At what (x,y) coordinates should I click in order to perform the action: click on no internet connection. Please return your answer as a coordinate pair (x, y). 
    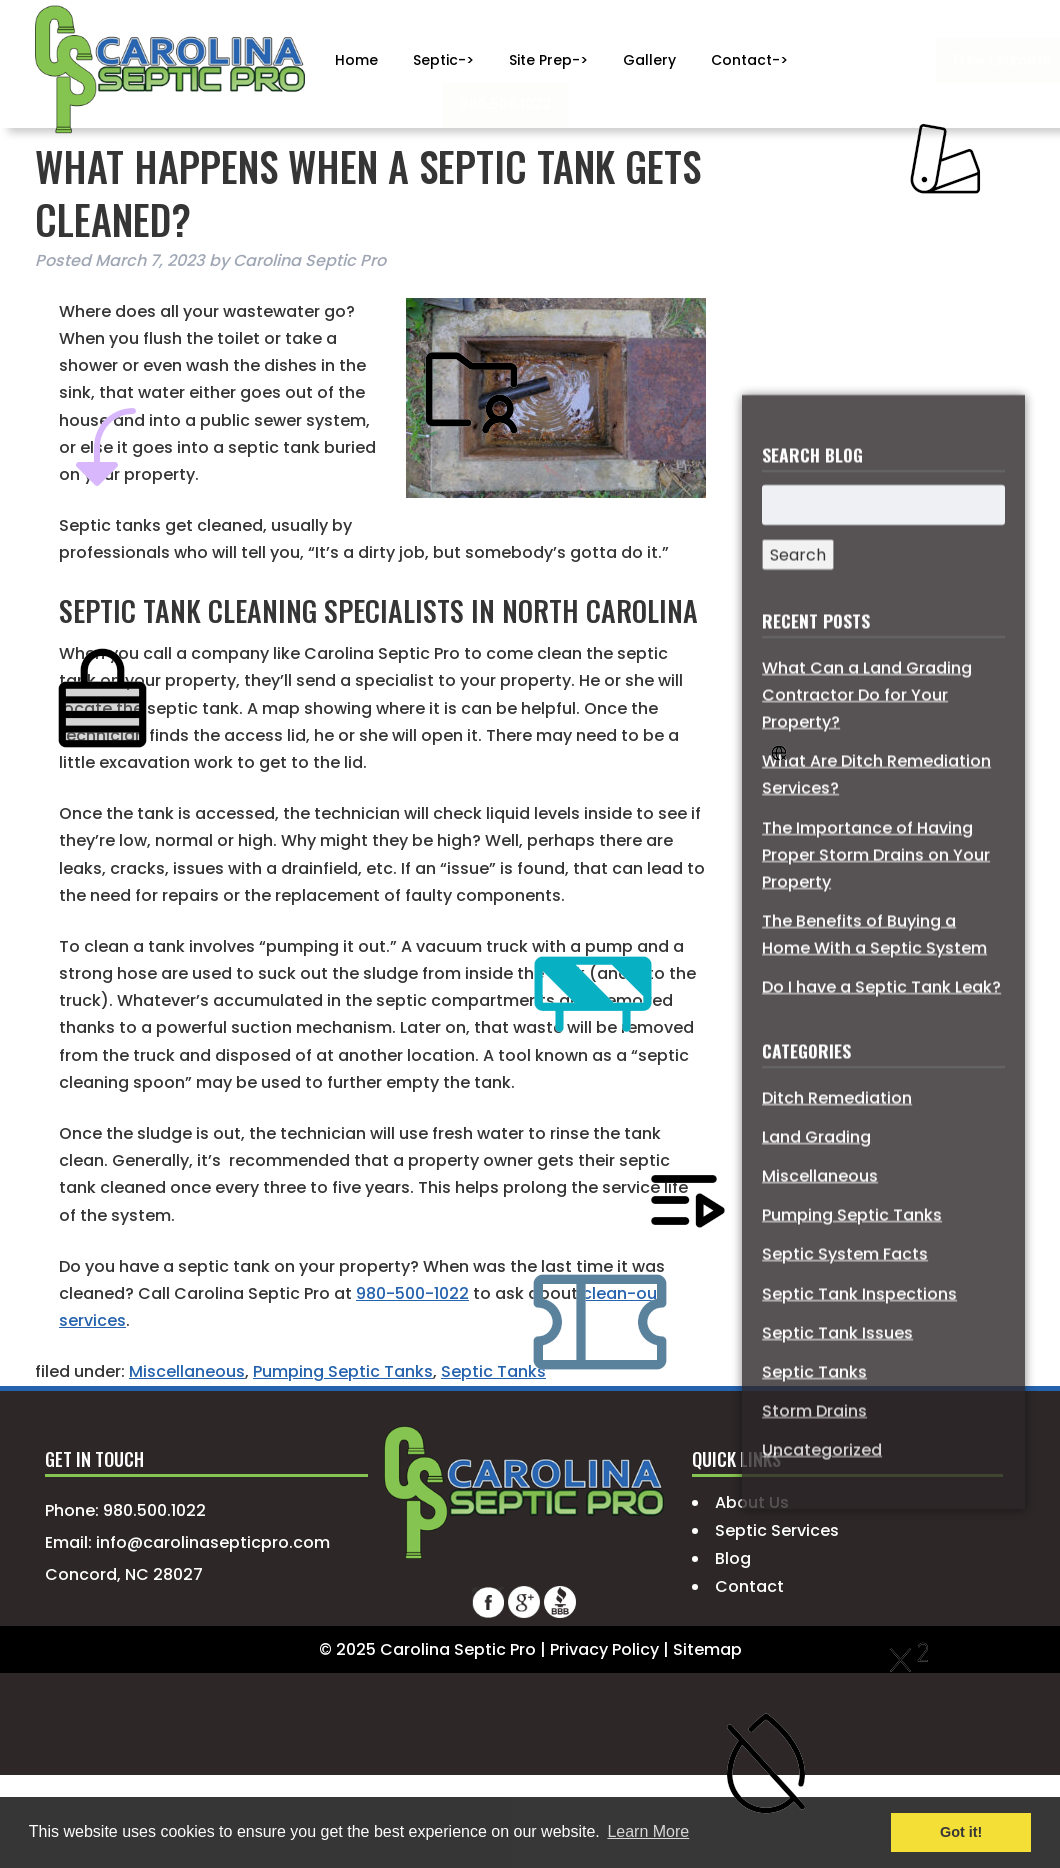
    Looking at the image, I should click on (779, 753).